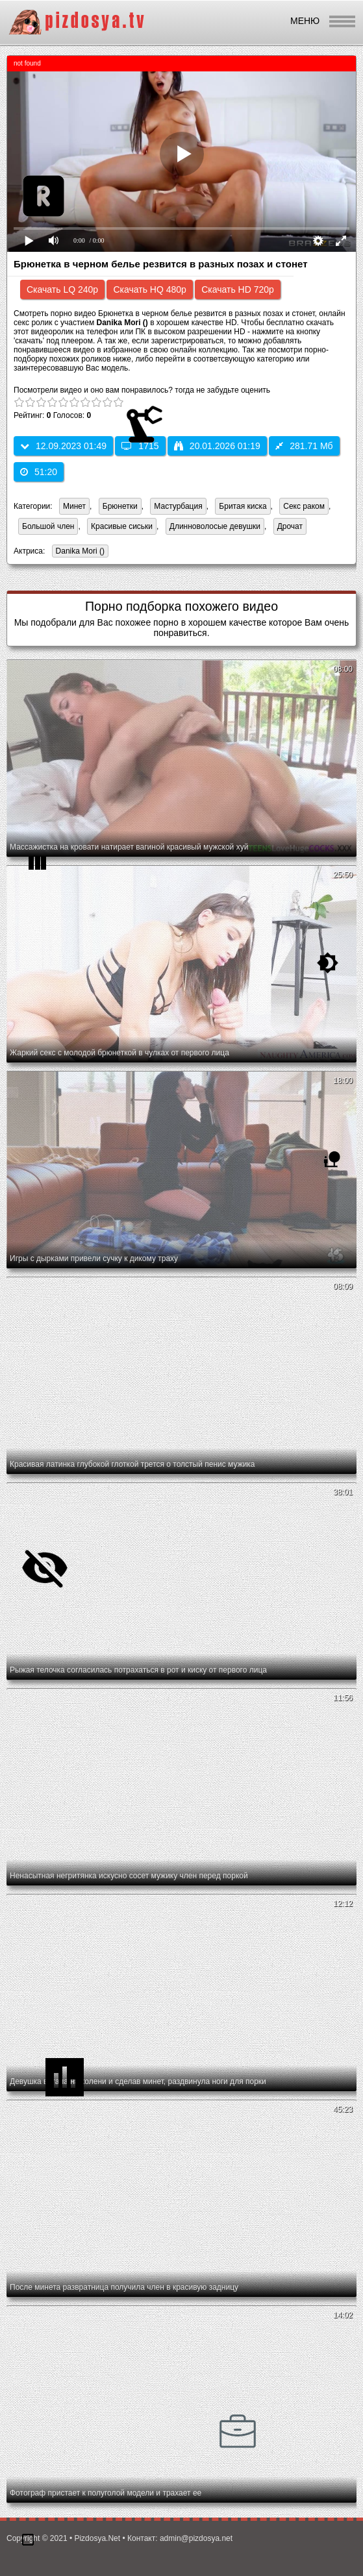 The image size is (363, 2576). What do you see at coordinates (332, 1159) in the screenshot?
I see `view outdoor or nature-related content` at bounding box center [332, 1159].